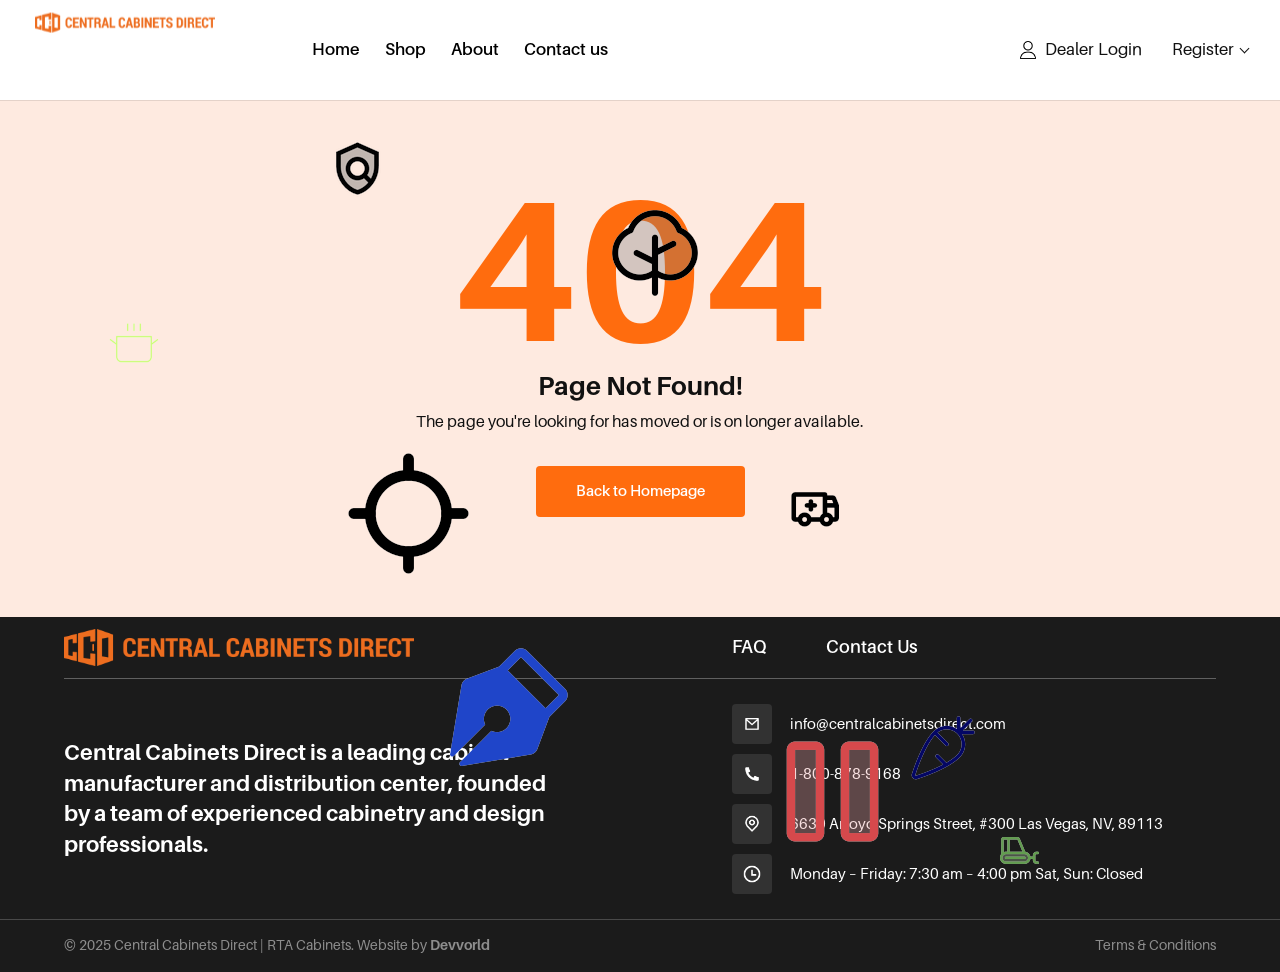 The width and height of the screenshot is (1280, 972). What do you see at coordinates (501, 714) in the screenshot?
I see `access drawing or illustration tools` at bounding box center [501, 714].